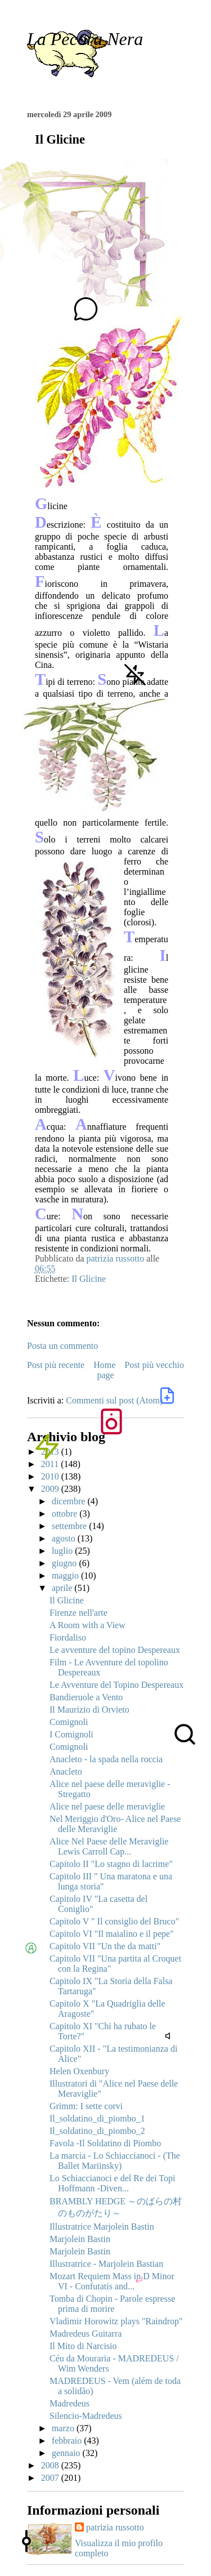 Image resolution: width=211 pixels, height=2576 pixels. What do you see at coordinates (31, 1948) in the screenshot?
I see `activate highlighter tool` at bounding box center [31, 1948].